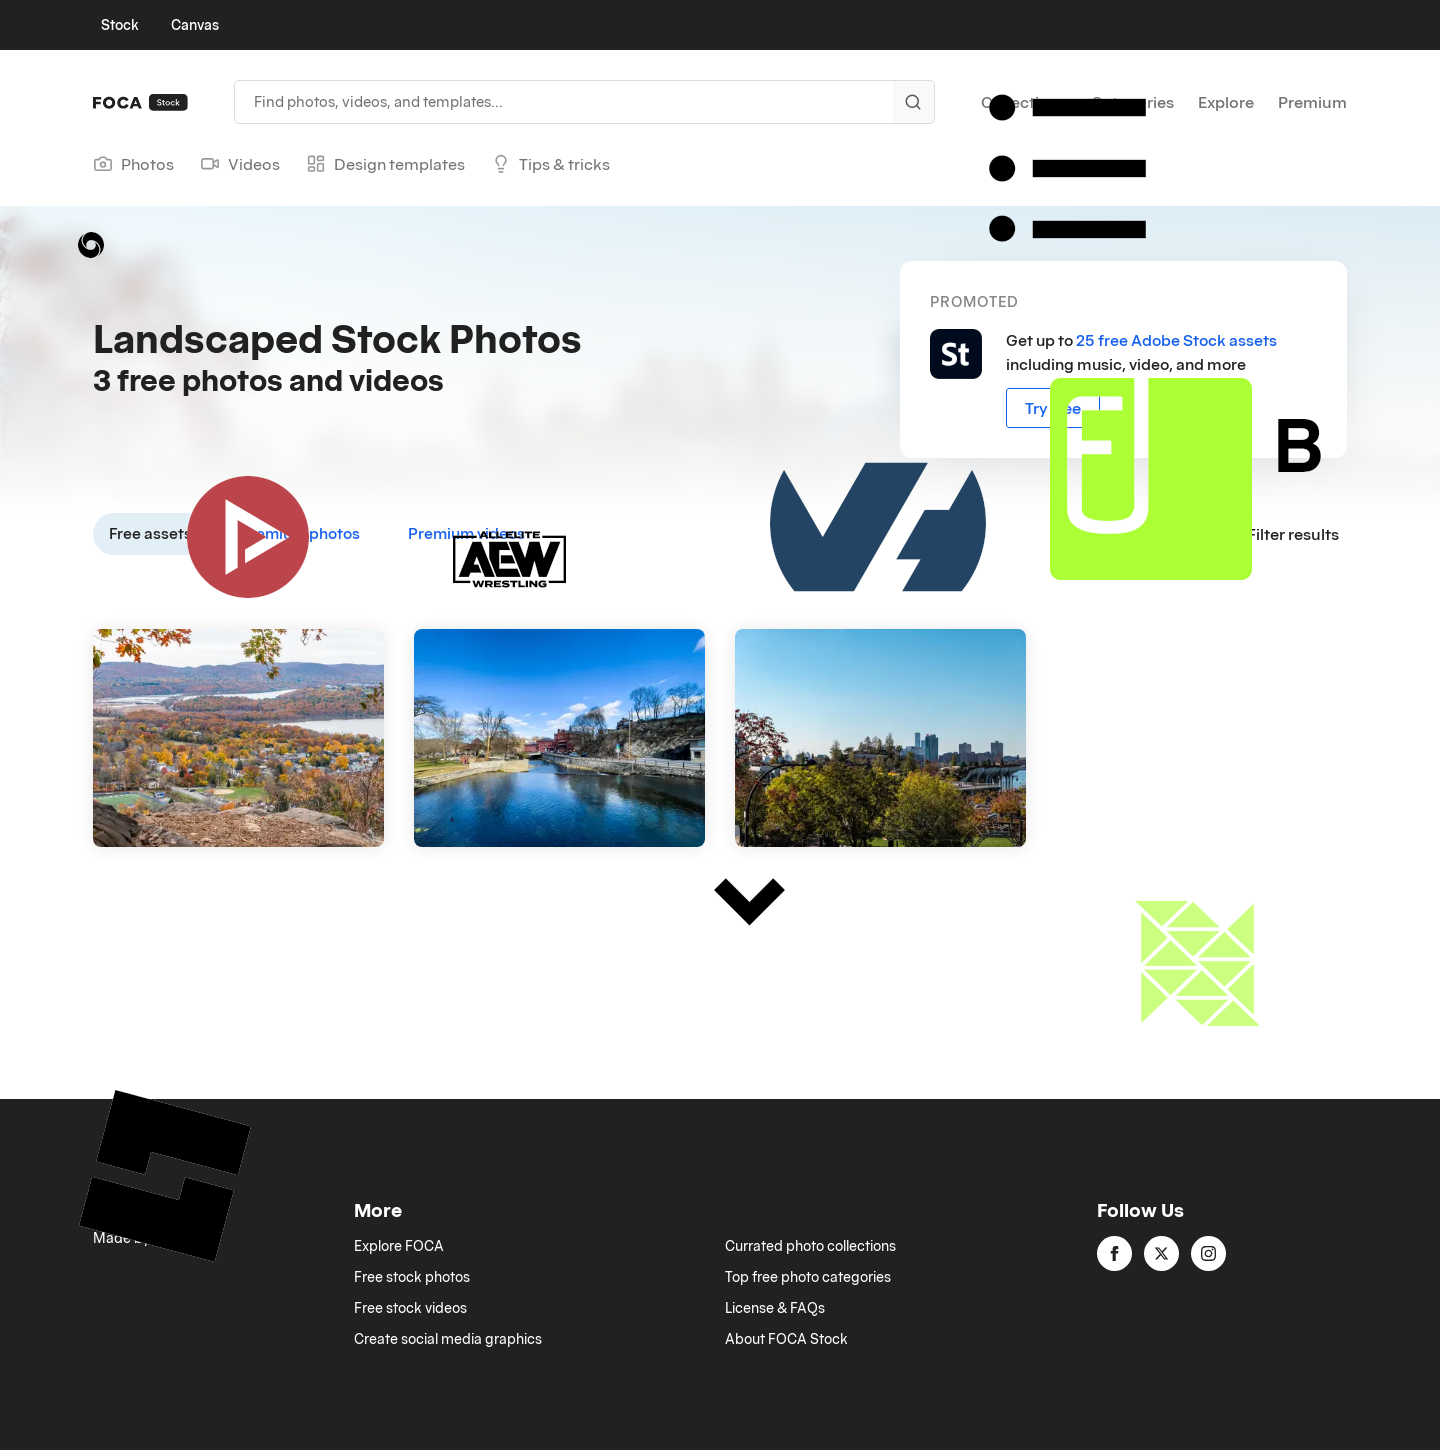  Describe the element at coordinates (1197, 963) in the screenshot. I see `NSIS (Nullsoft Scriptable Install System) logo` at that location.